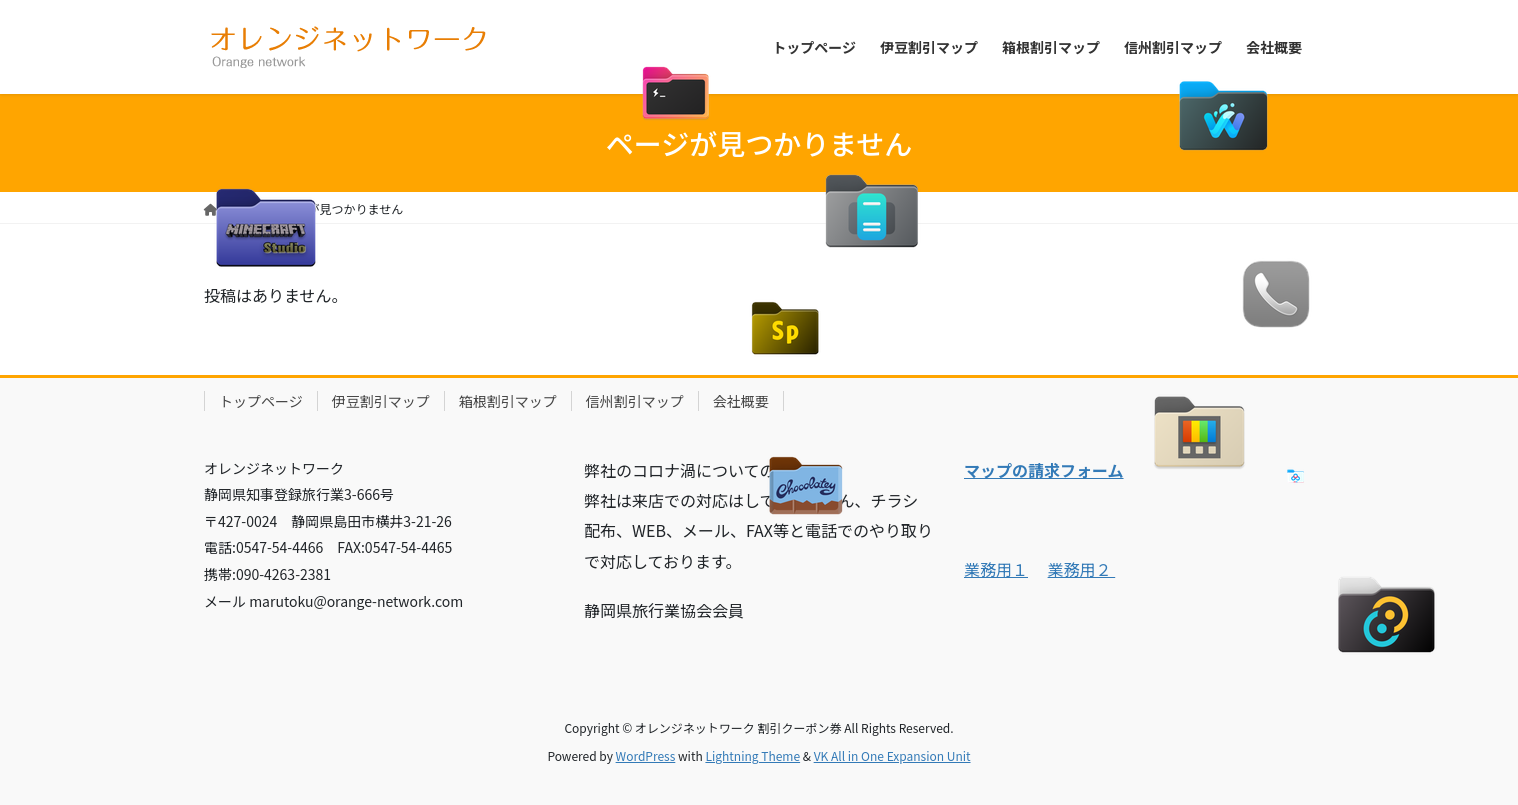 This screenshot has width=1518, height=805. I want to click on folder containing chocolatey package manager files, so click(805, 487).